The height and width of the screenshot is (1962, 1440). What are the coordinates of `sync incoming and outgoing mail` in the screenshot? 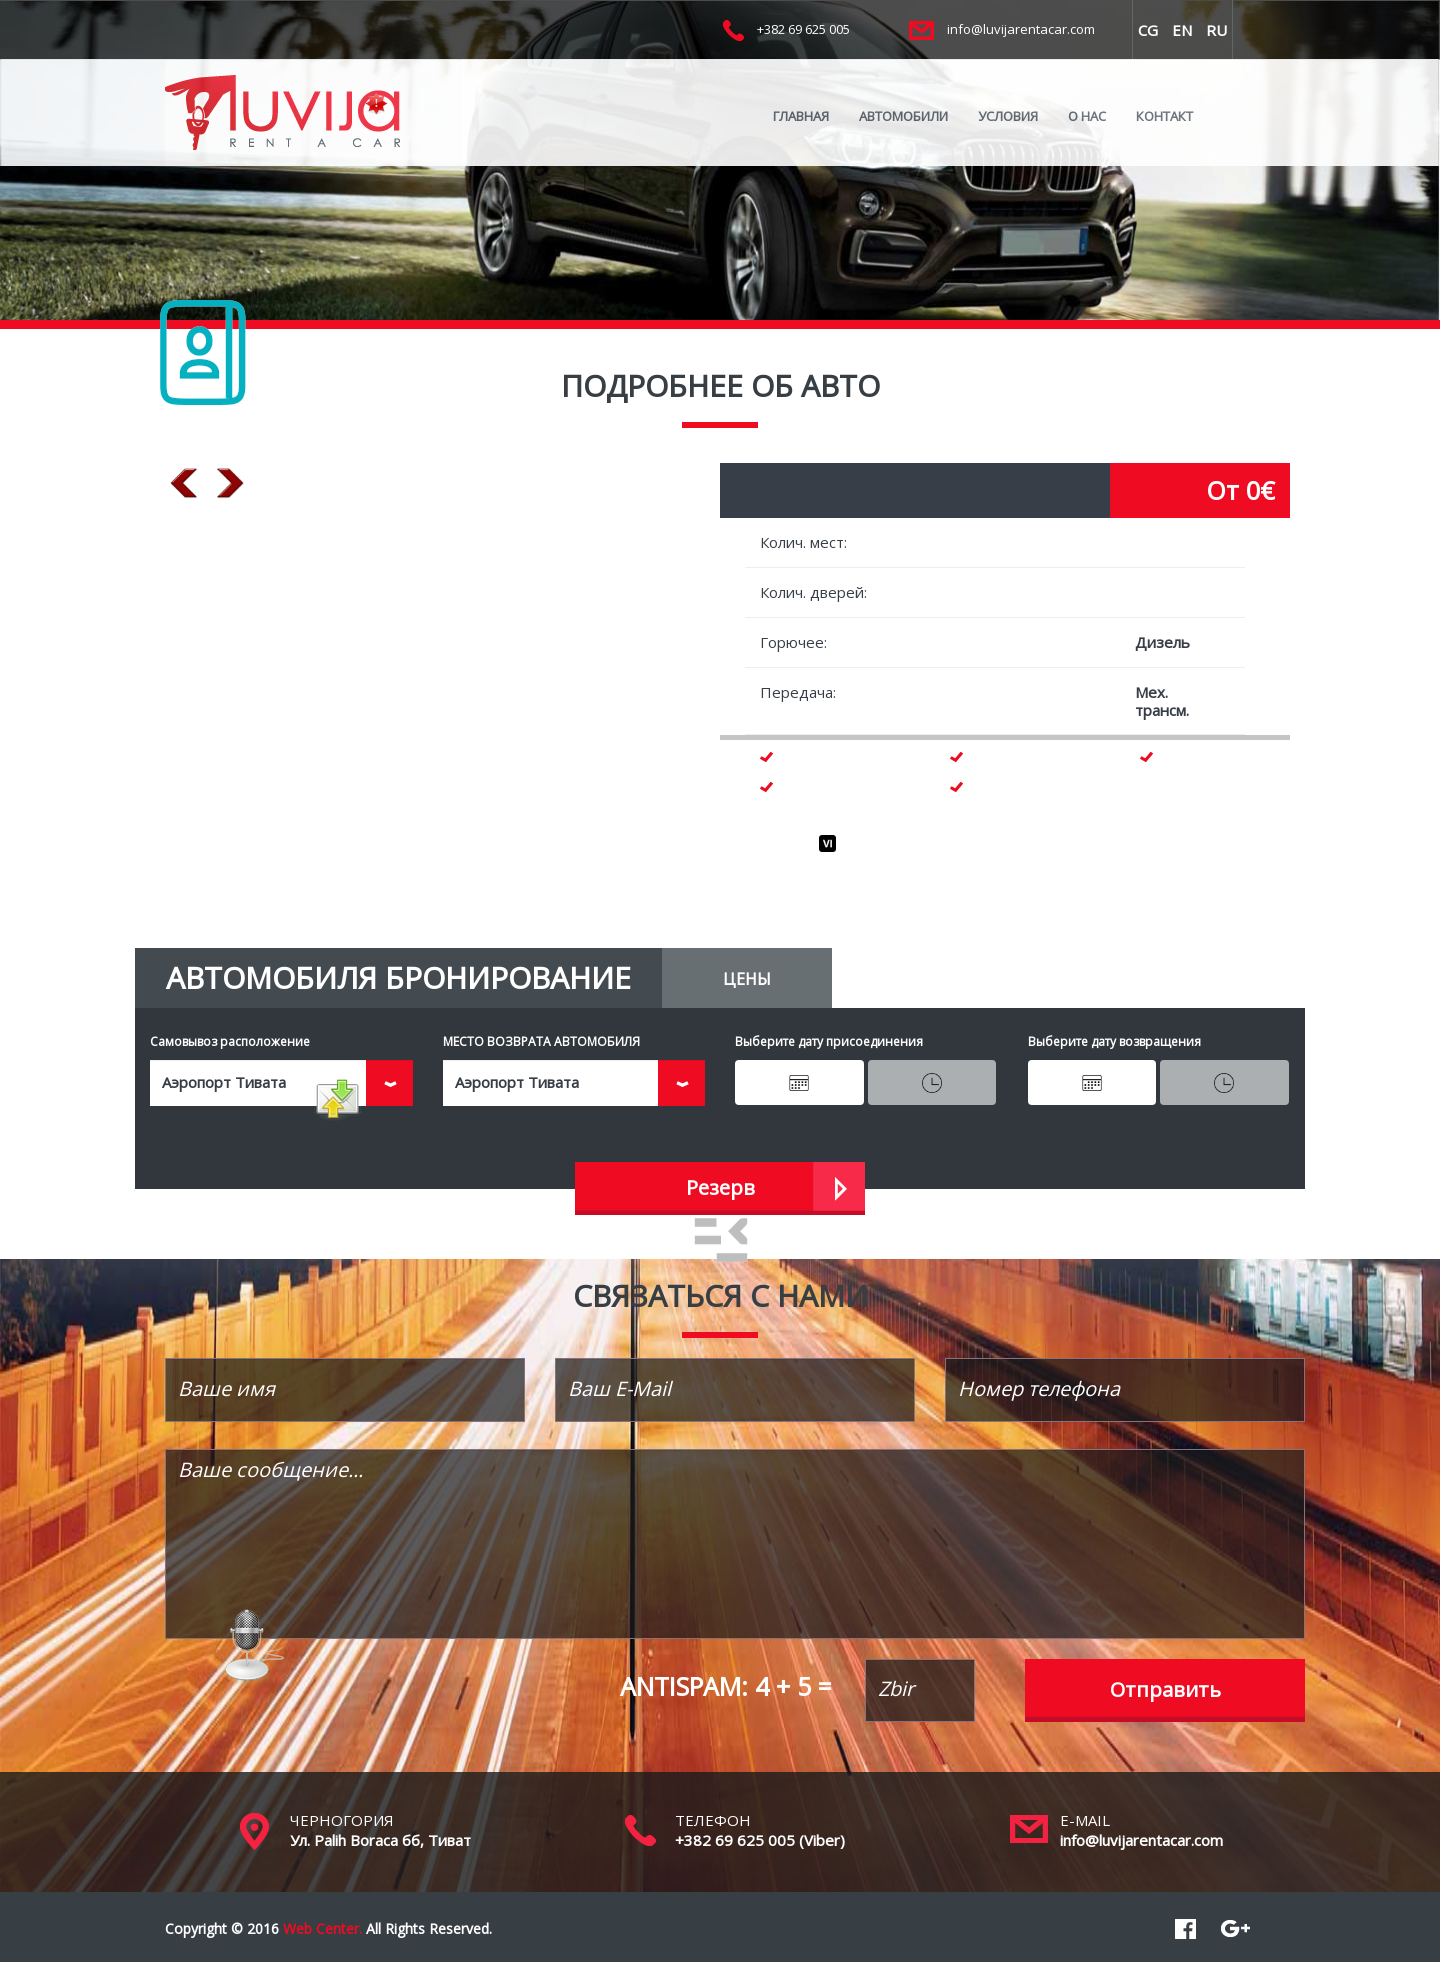 It's located at (337, 1101).